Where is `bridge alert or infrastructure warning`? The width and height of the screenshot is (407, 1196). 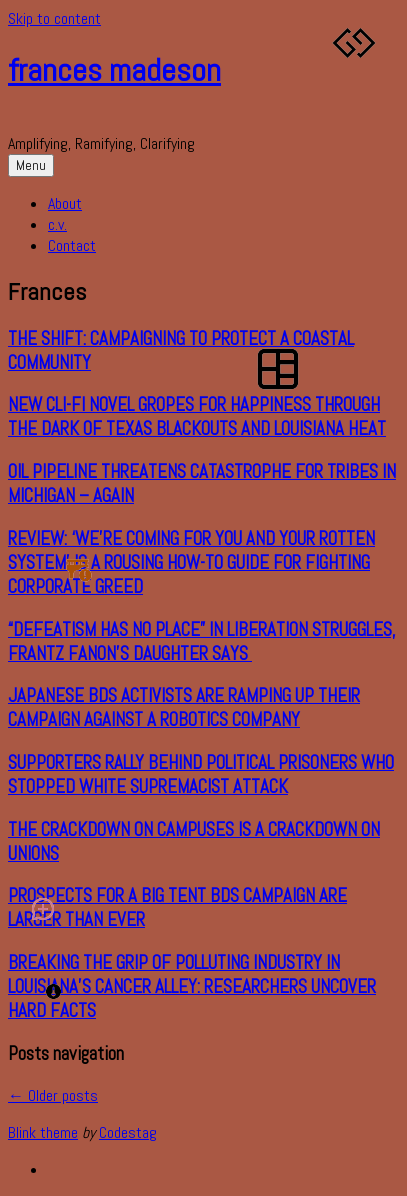
bridge alert or infrastructure warning is located at coordinates (79, 569).